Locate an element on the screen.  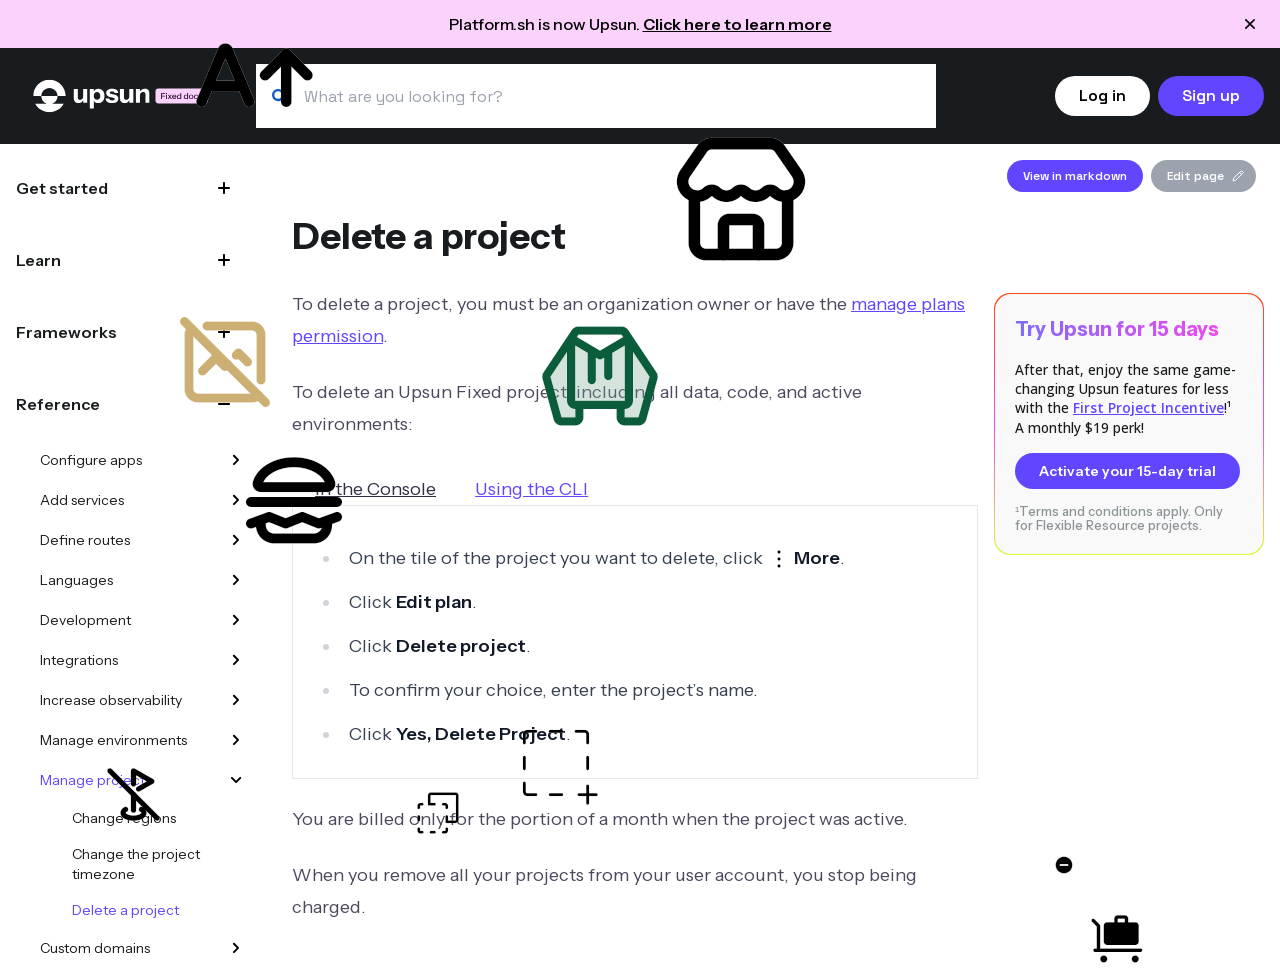
browse or open the store is located at coordinates (741, 202).